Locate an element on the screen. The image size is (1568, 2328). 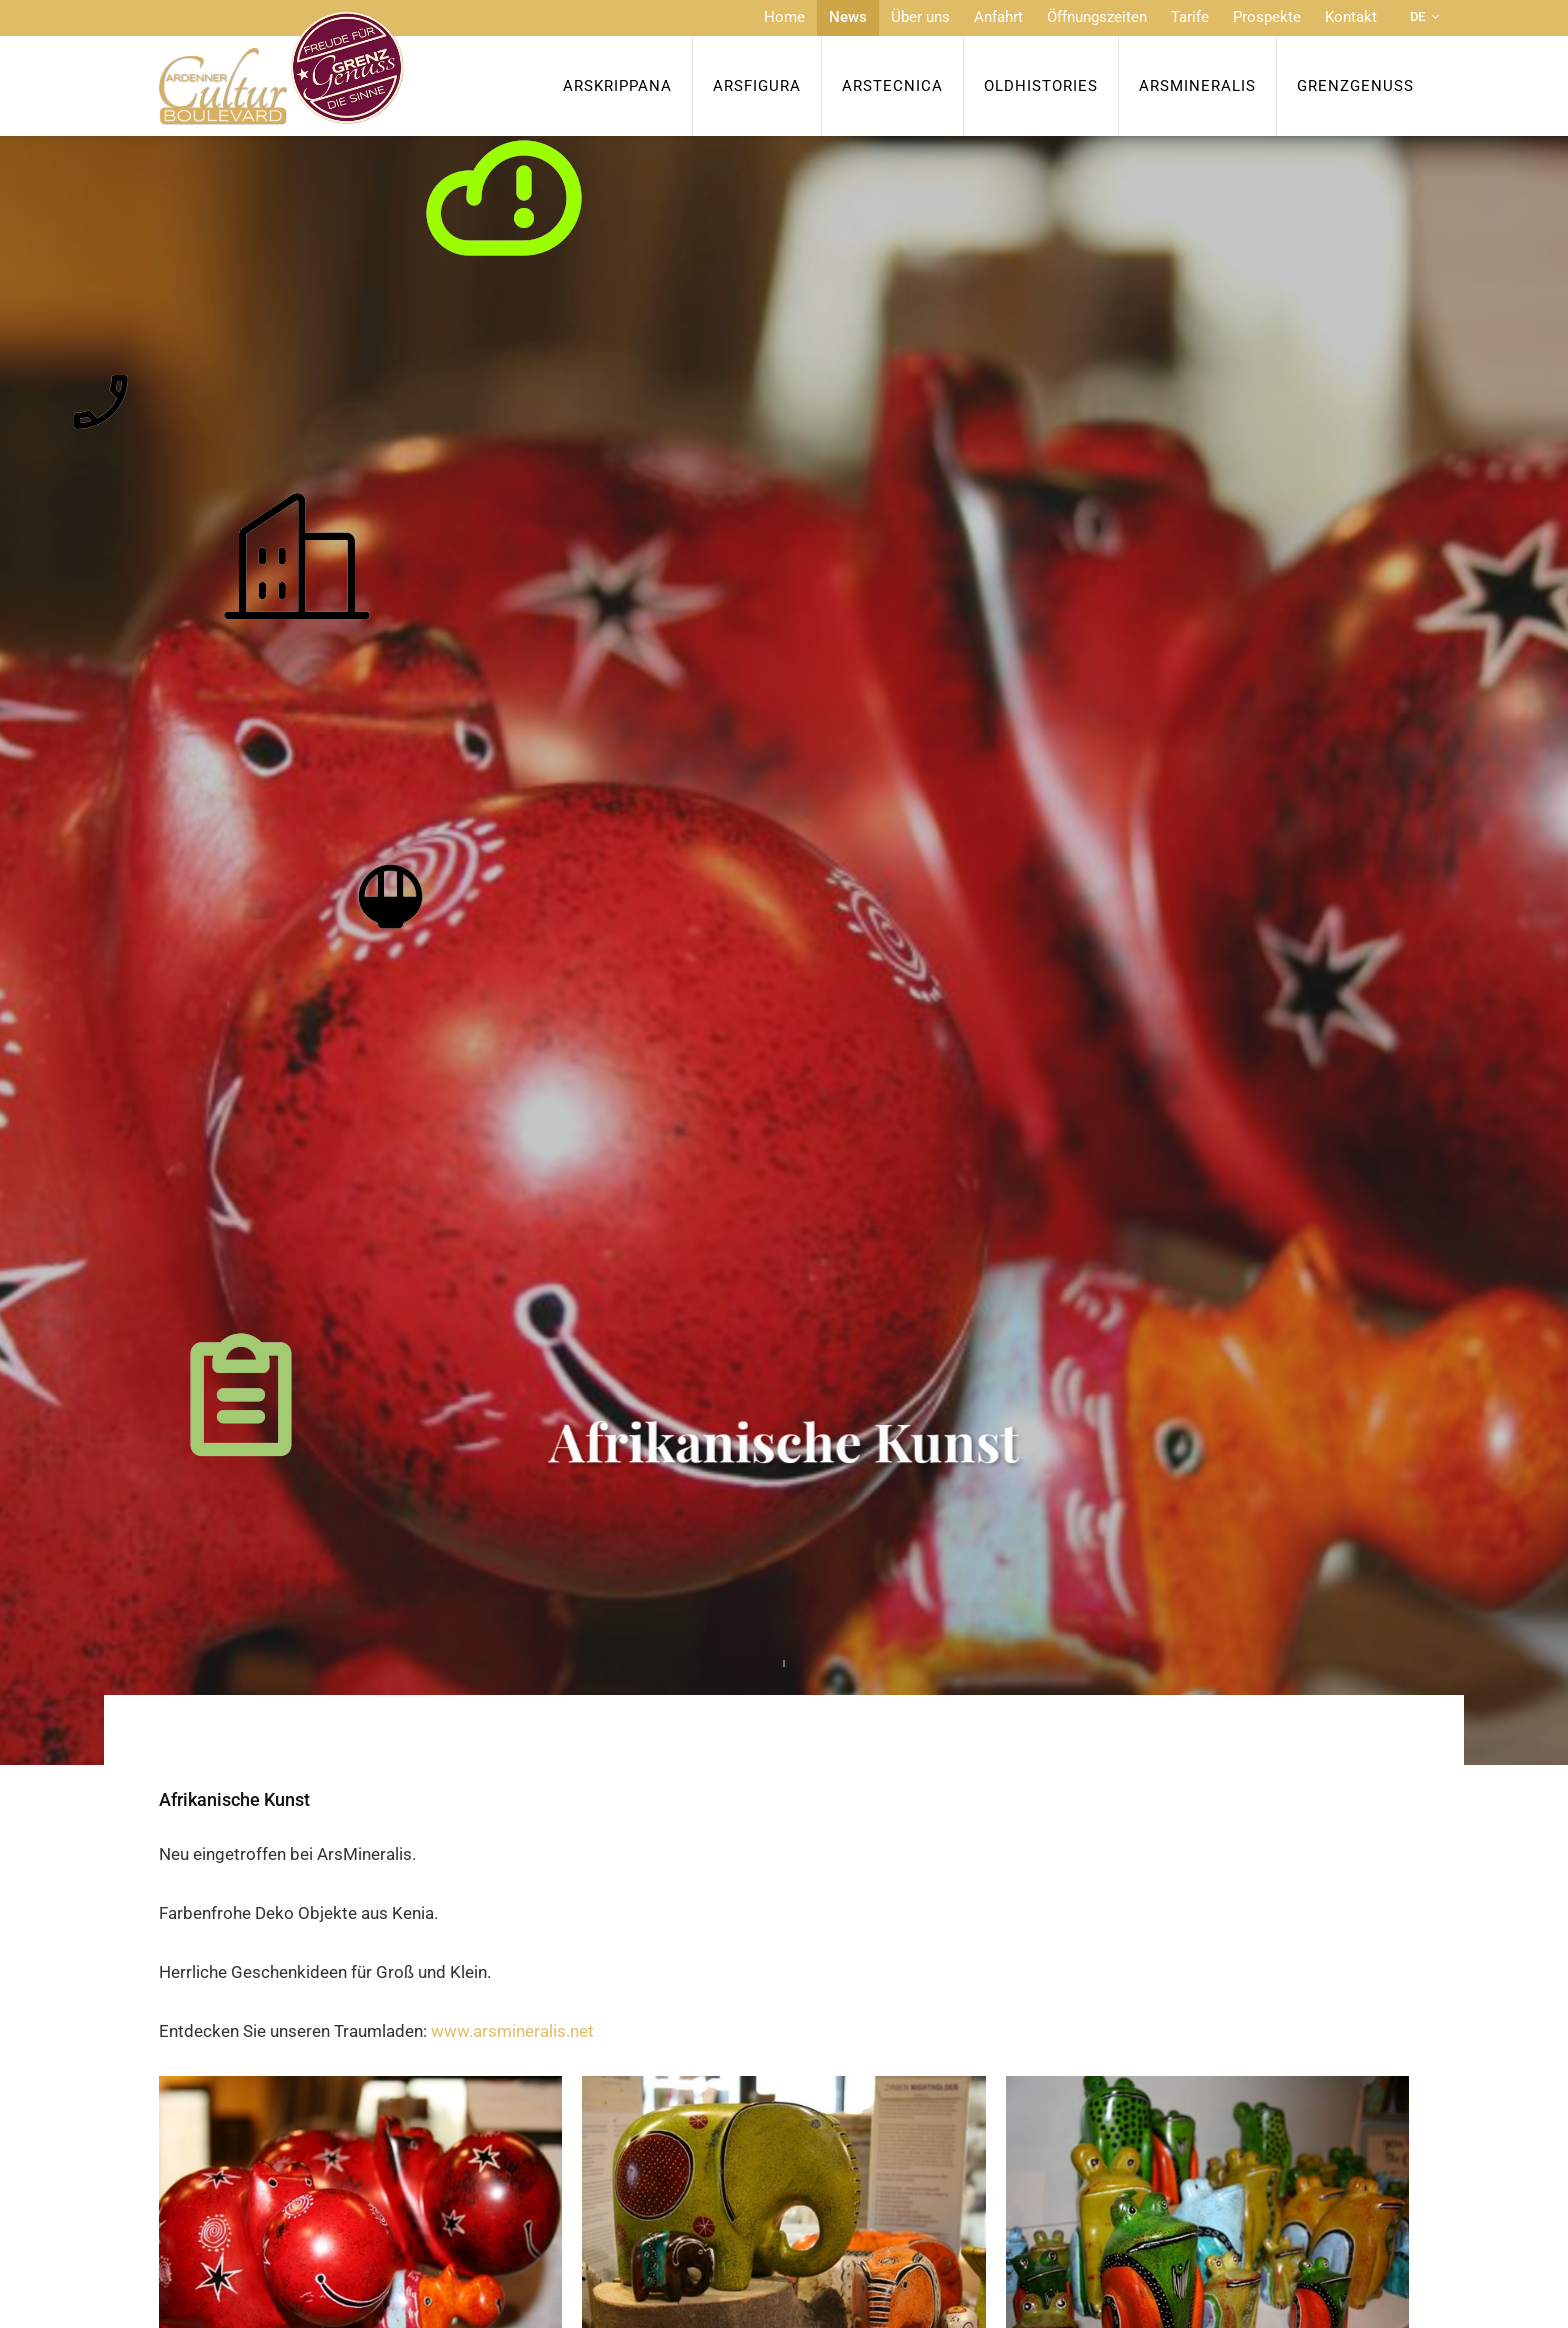
view clipboard contents is located at coordinates (241, 1397).